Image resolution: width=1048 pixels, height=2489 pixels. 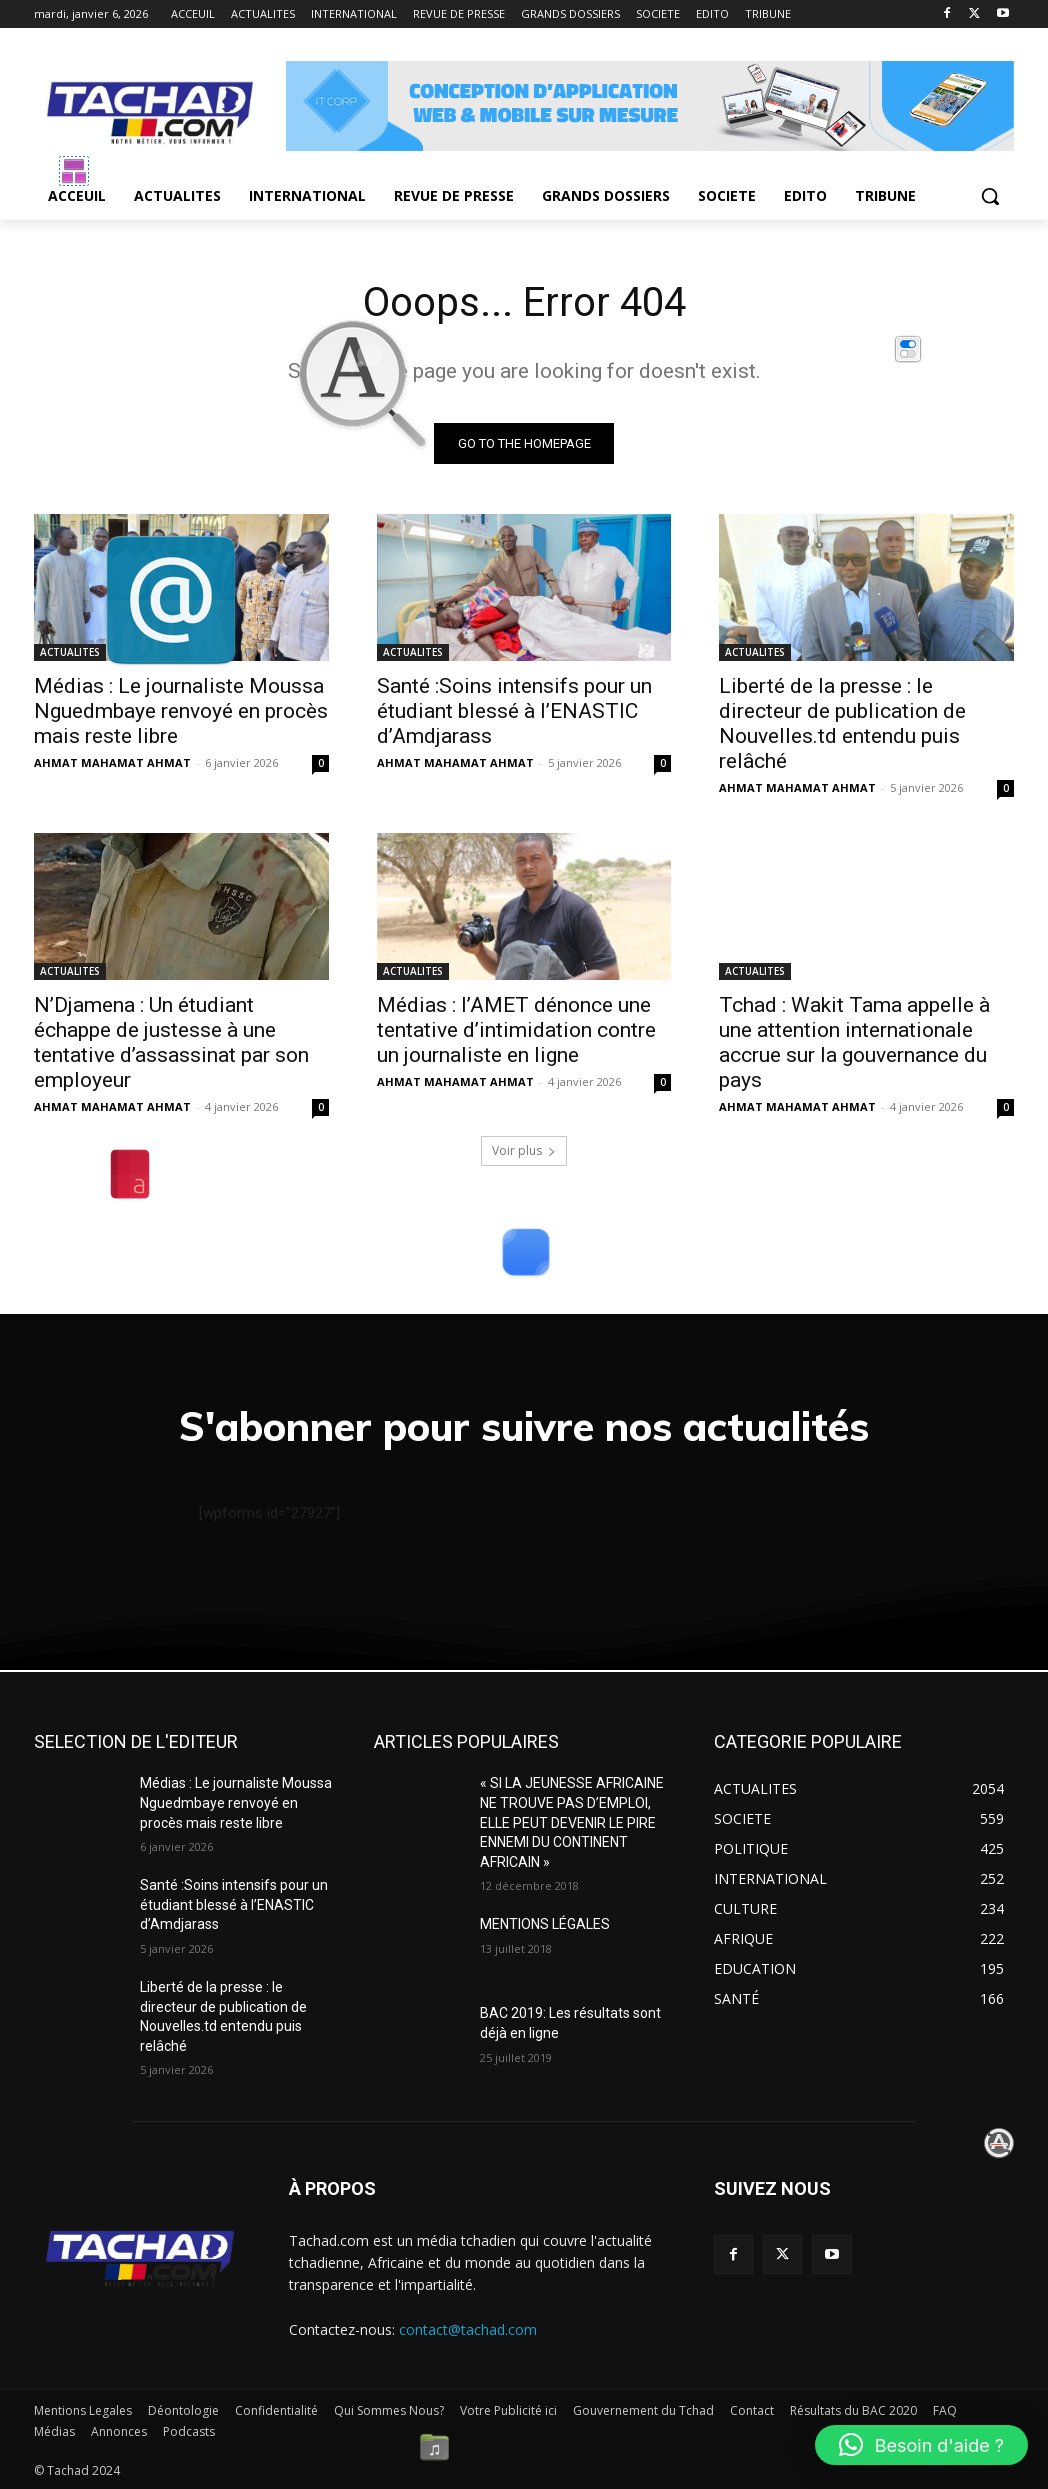 I want to click on open the software update manager, so click(x=999, y=2143).